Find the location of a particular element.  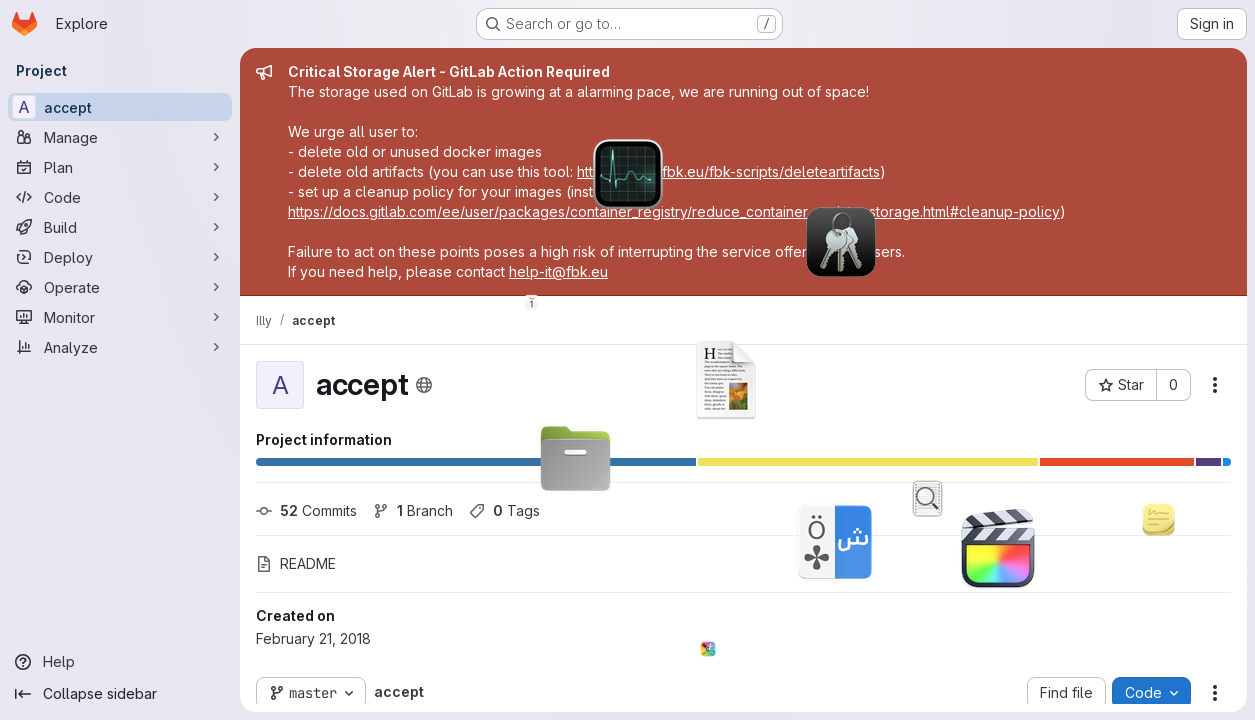

open system log viewer is located at coordinates (927, 498).